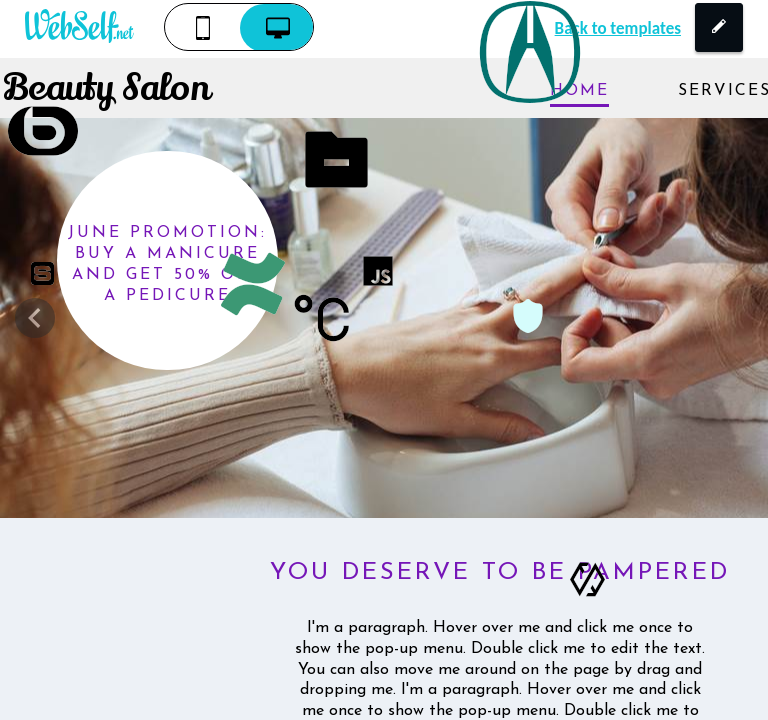 This screenshot has height=720, width=768. What do you see at coordinates (323, 318) in the screenshot?
I see `indicates temperature displayed in celsius` at bounding box center [323, 318].